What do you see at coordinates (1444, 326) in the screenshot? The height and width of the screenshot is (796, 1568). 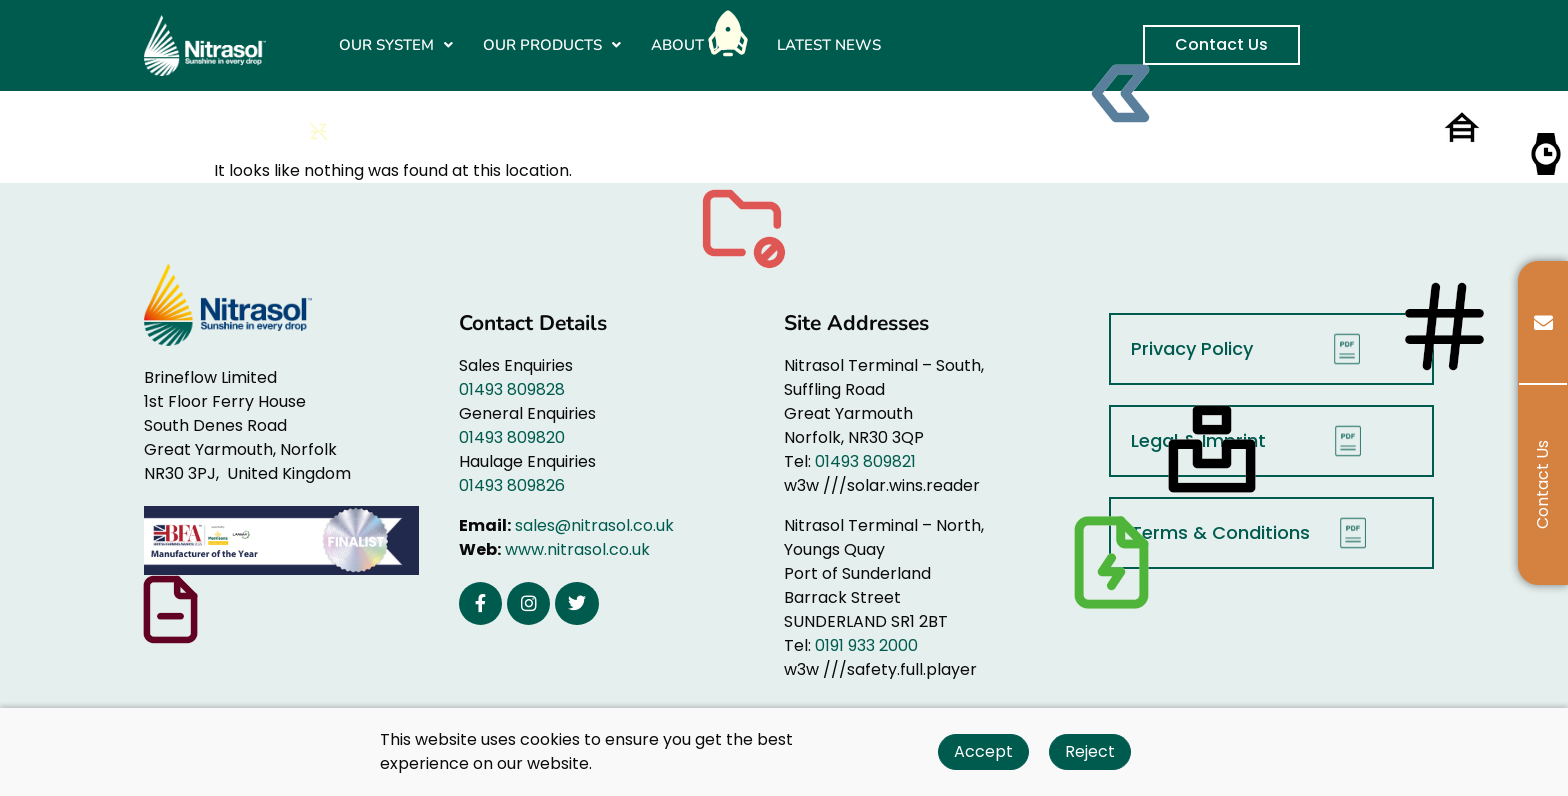 I see `add or search for hashtags` at bounding box center [1444, 326].